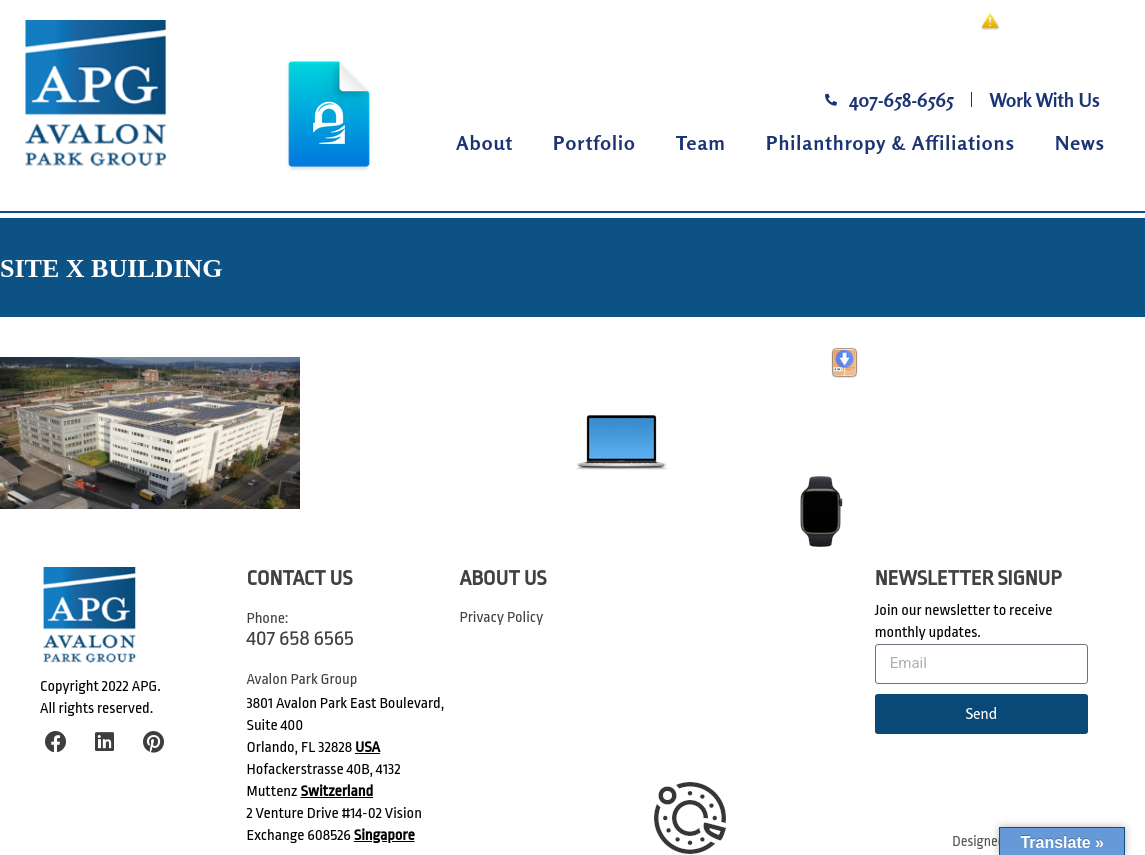 The height and width of the screenshot is (855, 1145). Describe the element at coordinates (621, 434) in the screenshot. I see `represents this device in system settings or finder` at that location.